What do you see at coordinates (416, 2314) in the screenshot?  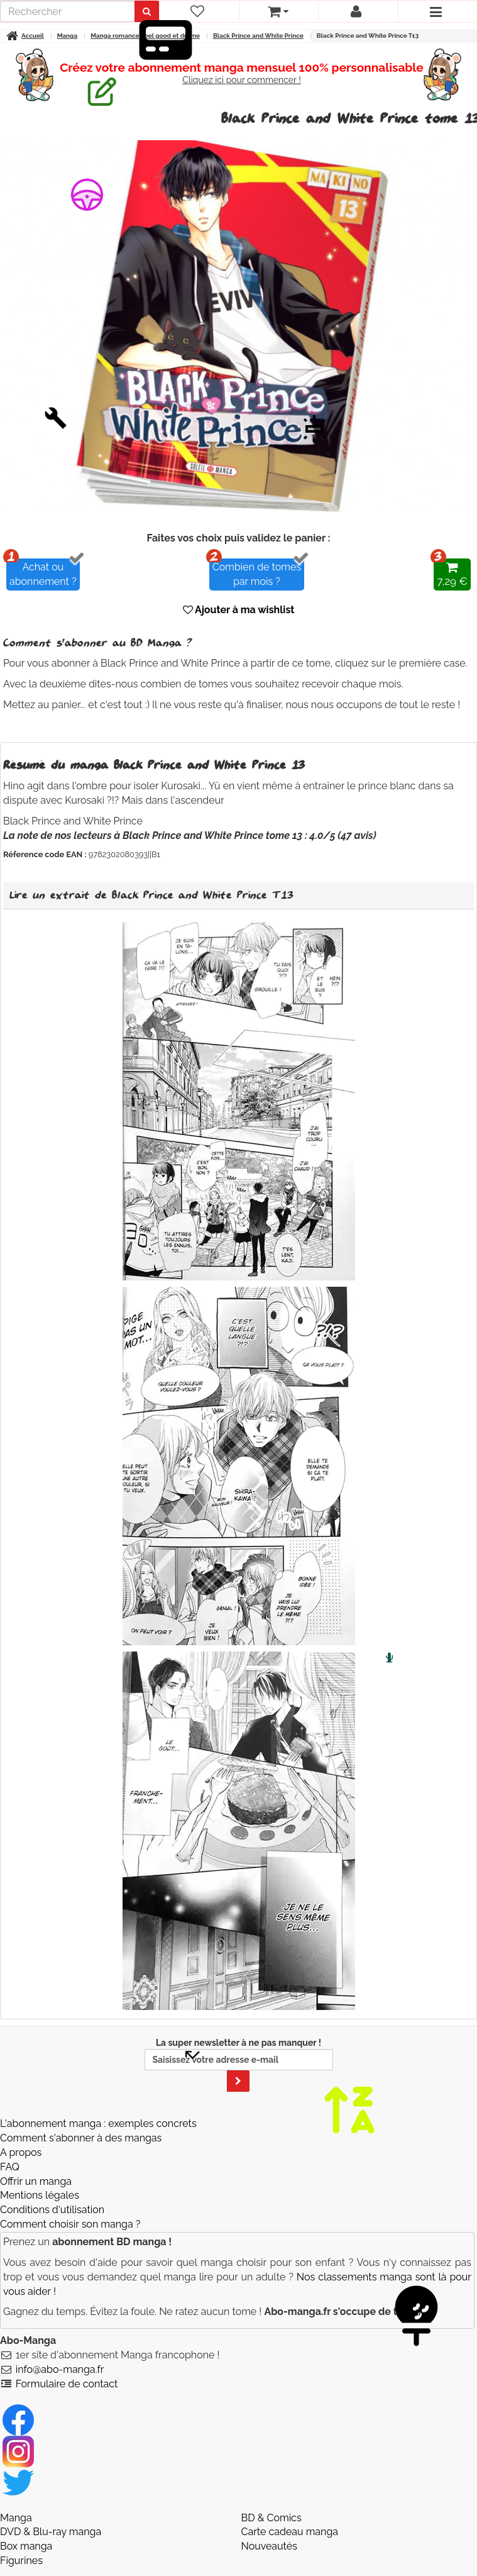 I see `access golf or sports-related features` at bounding box center [416, 2314].